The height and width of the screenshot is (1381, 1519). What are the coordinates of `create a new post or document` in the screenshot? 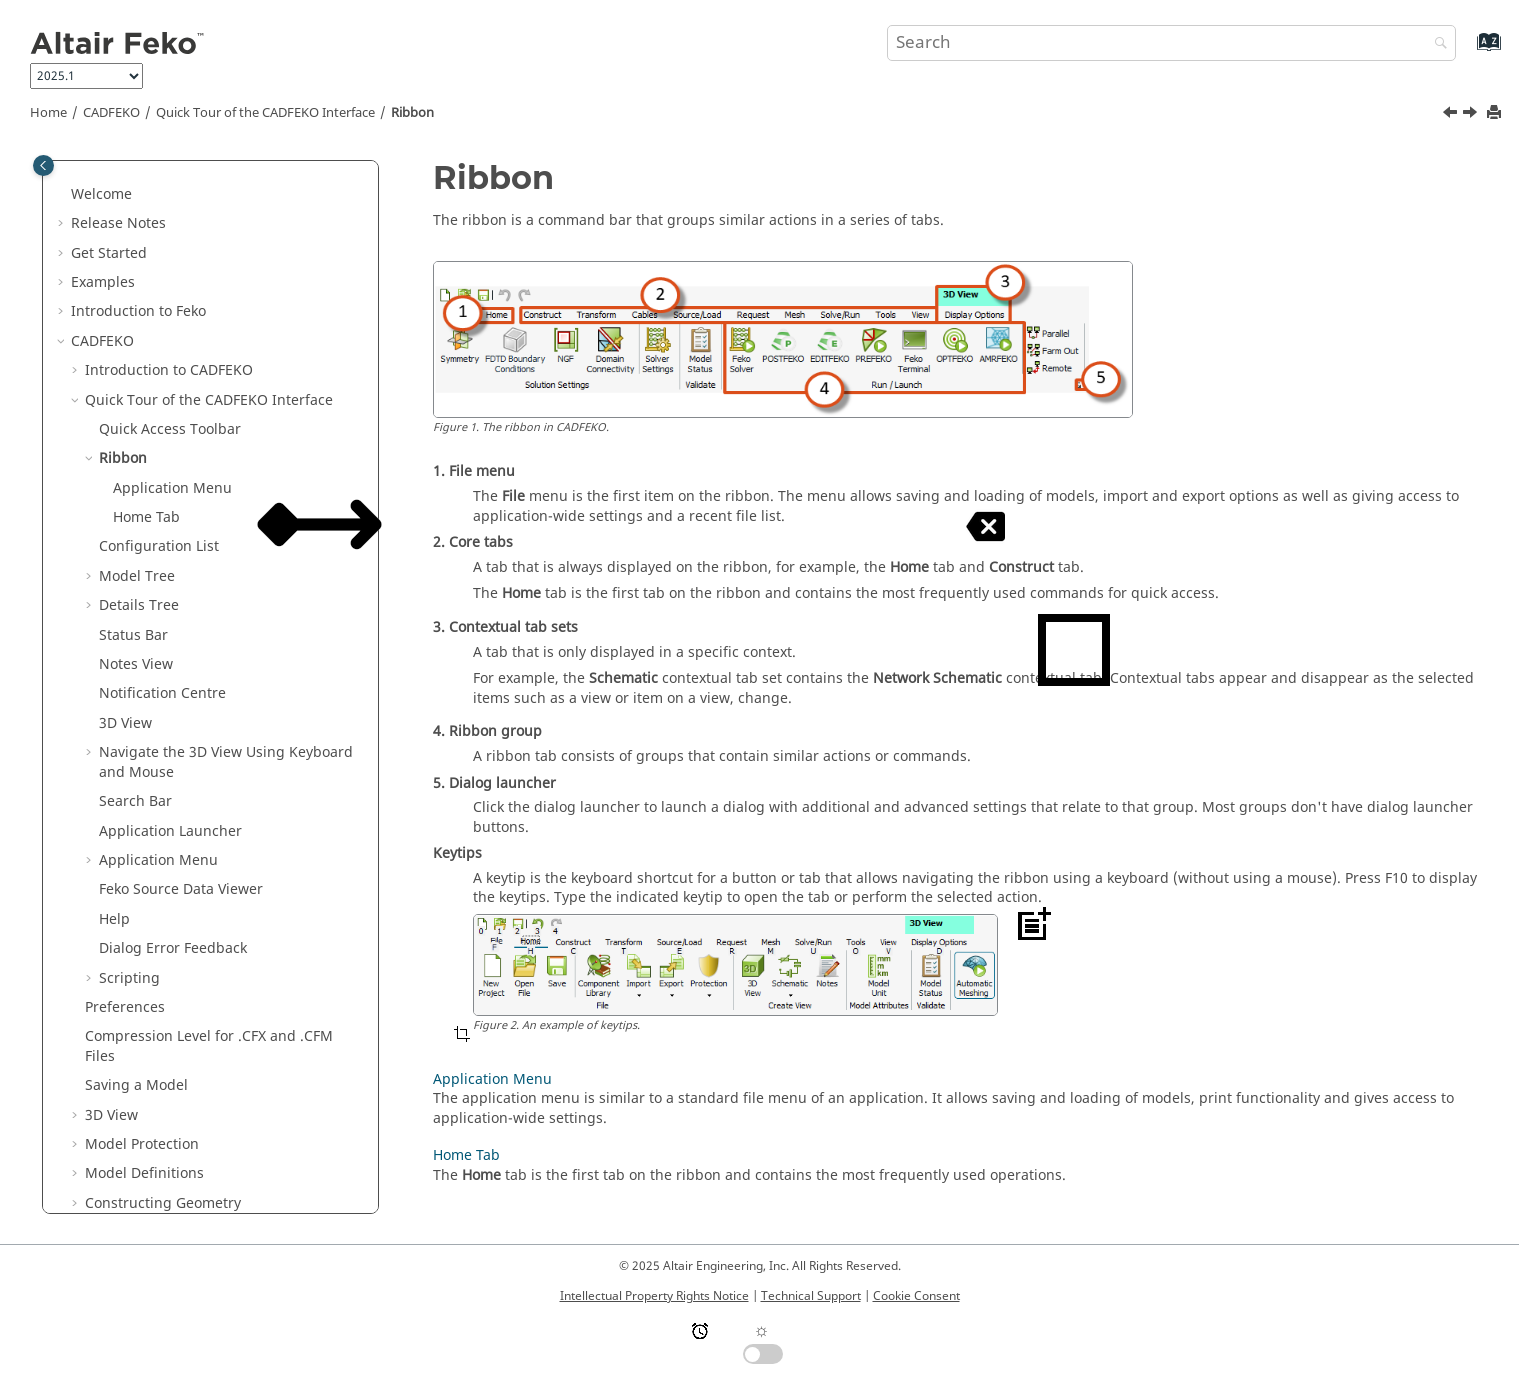 It's located at (1034, 924).